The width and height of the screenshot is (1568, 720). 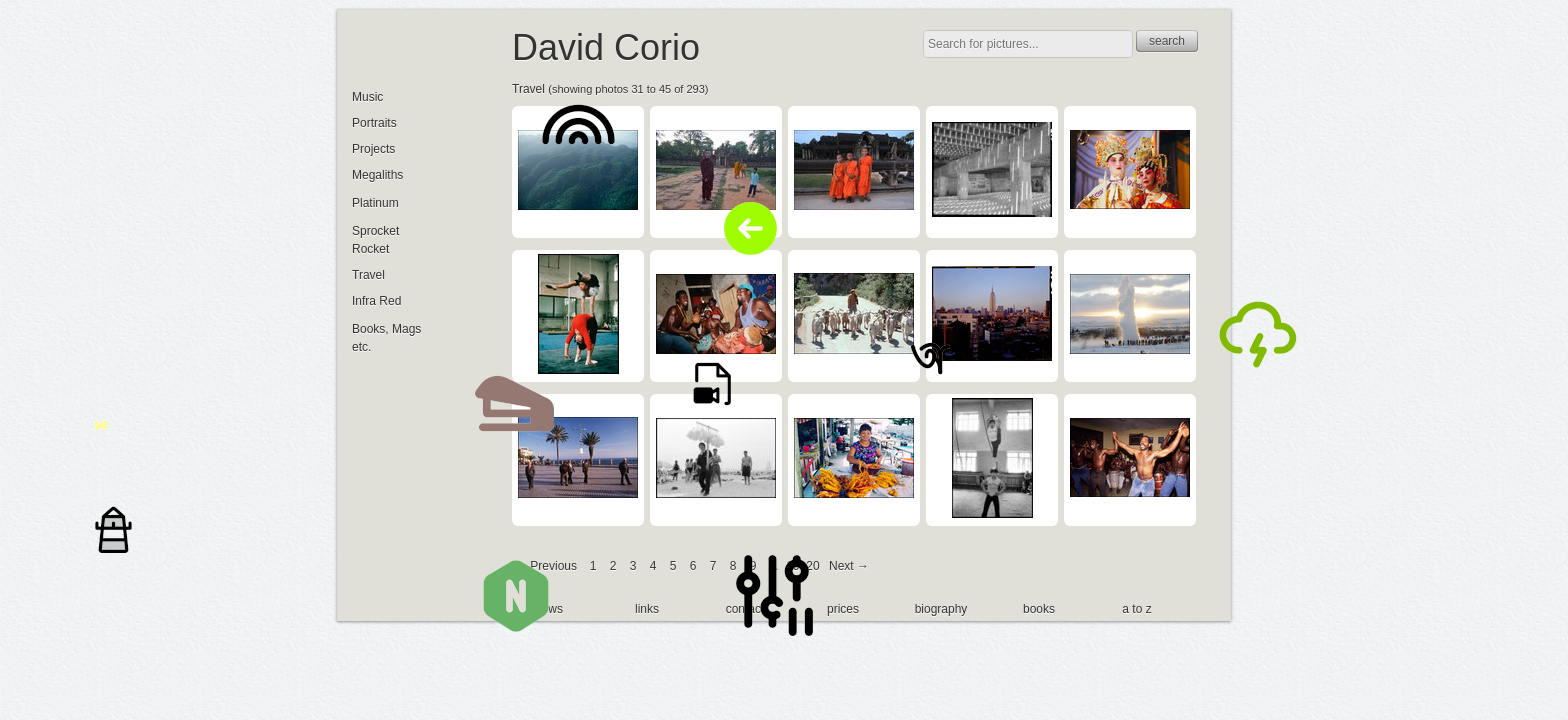 What do you see at coordinates (930, 358) in the screenshot?
I see `switch to bangla language input` at bounding box center [930, 358].